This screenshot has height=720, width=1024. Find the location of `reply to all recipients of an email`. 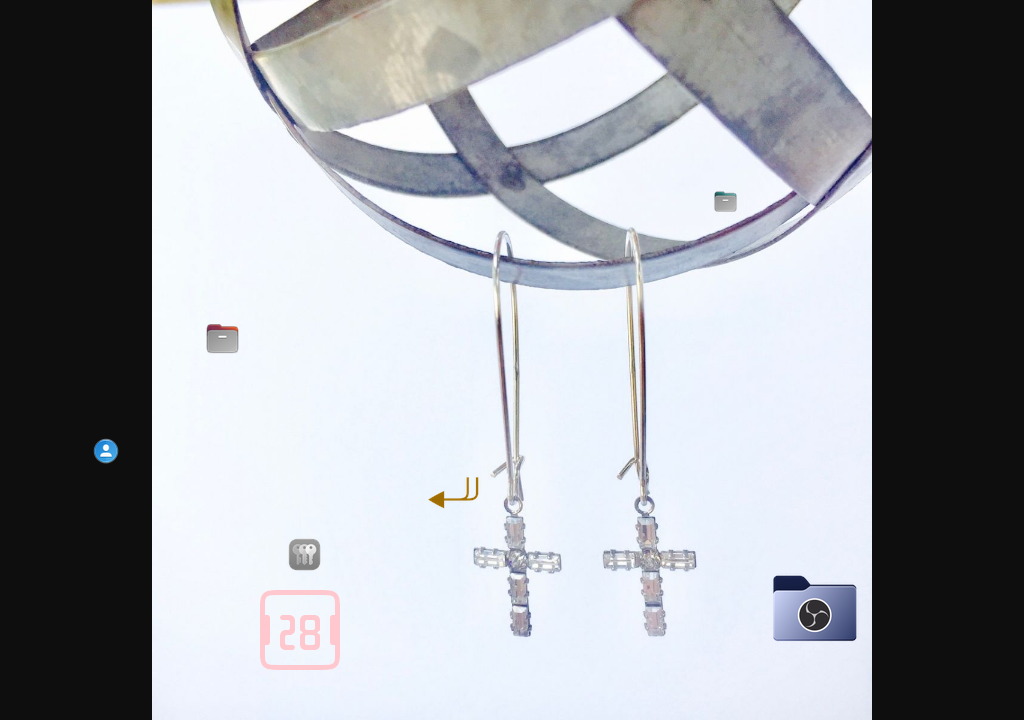

reply to all recipients of an email is located at coordinates (452, 492).